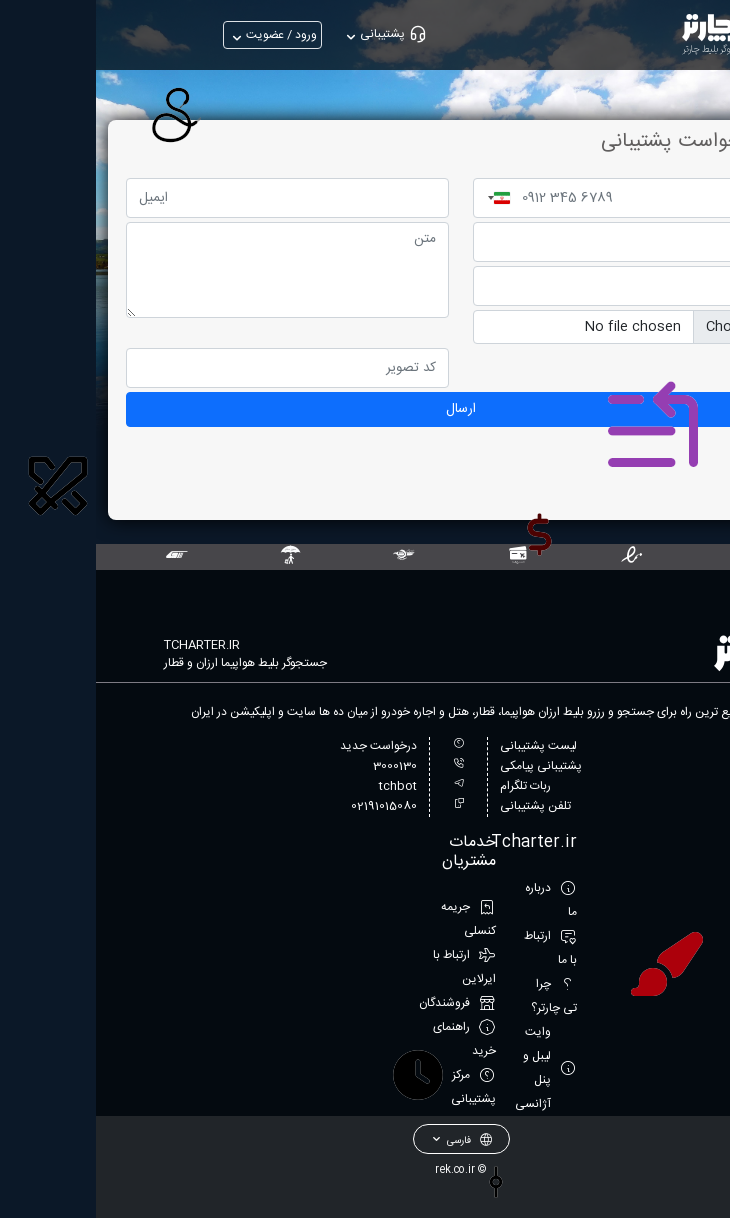 The height and width of the screenshot is (1218, 730). What do you see at coordinates (58, 486) in the screenshot?
I see `start a battle or combat mode` at bounding box center [58, 486].